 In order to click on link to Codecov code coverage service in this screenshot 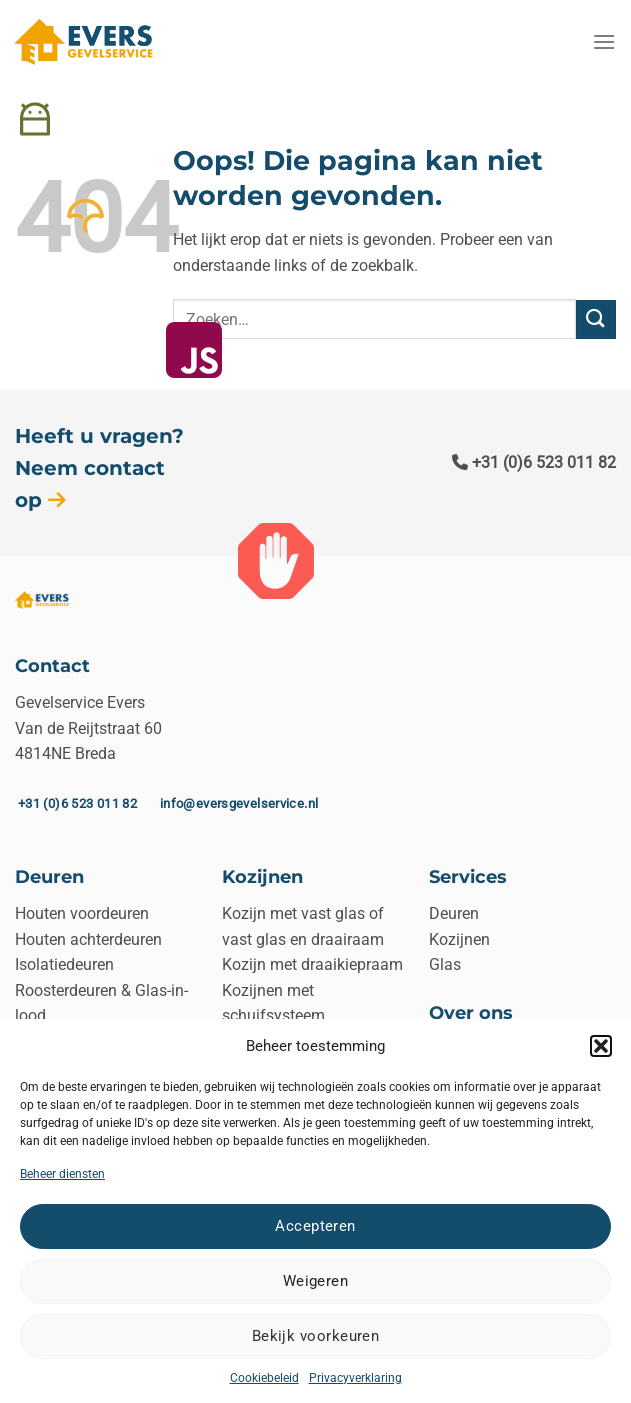, I will do `click(85, 216)`.